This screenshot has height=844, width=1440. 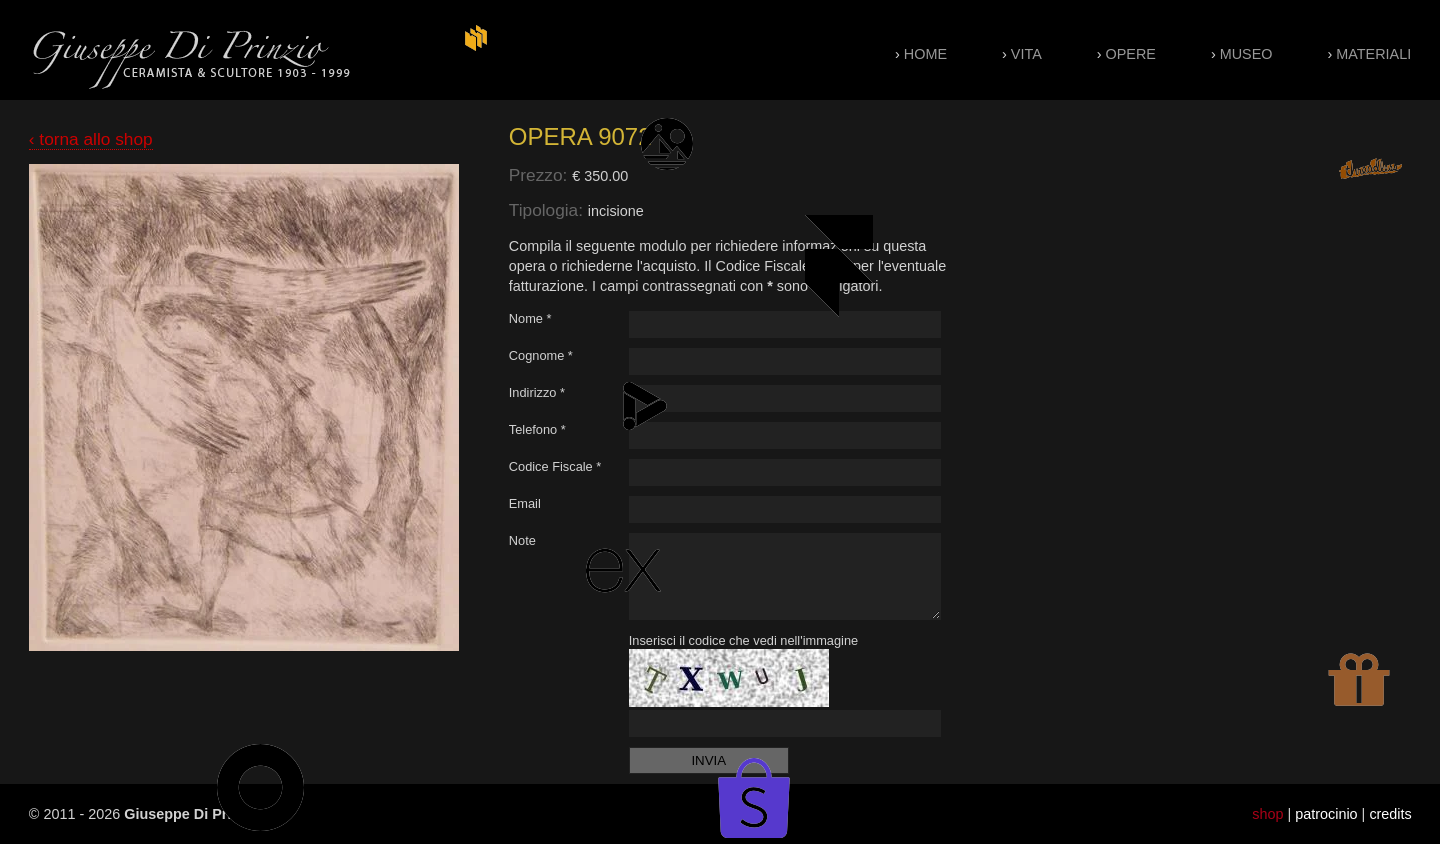 What do you see at coordinates (476, 38) in the screenshot?
I see `wasmer logo` at bounding box center [476, 38].